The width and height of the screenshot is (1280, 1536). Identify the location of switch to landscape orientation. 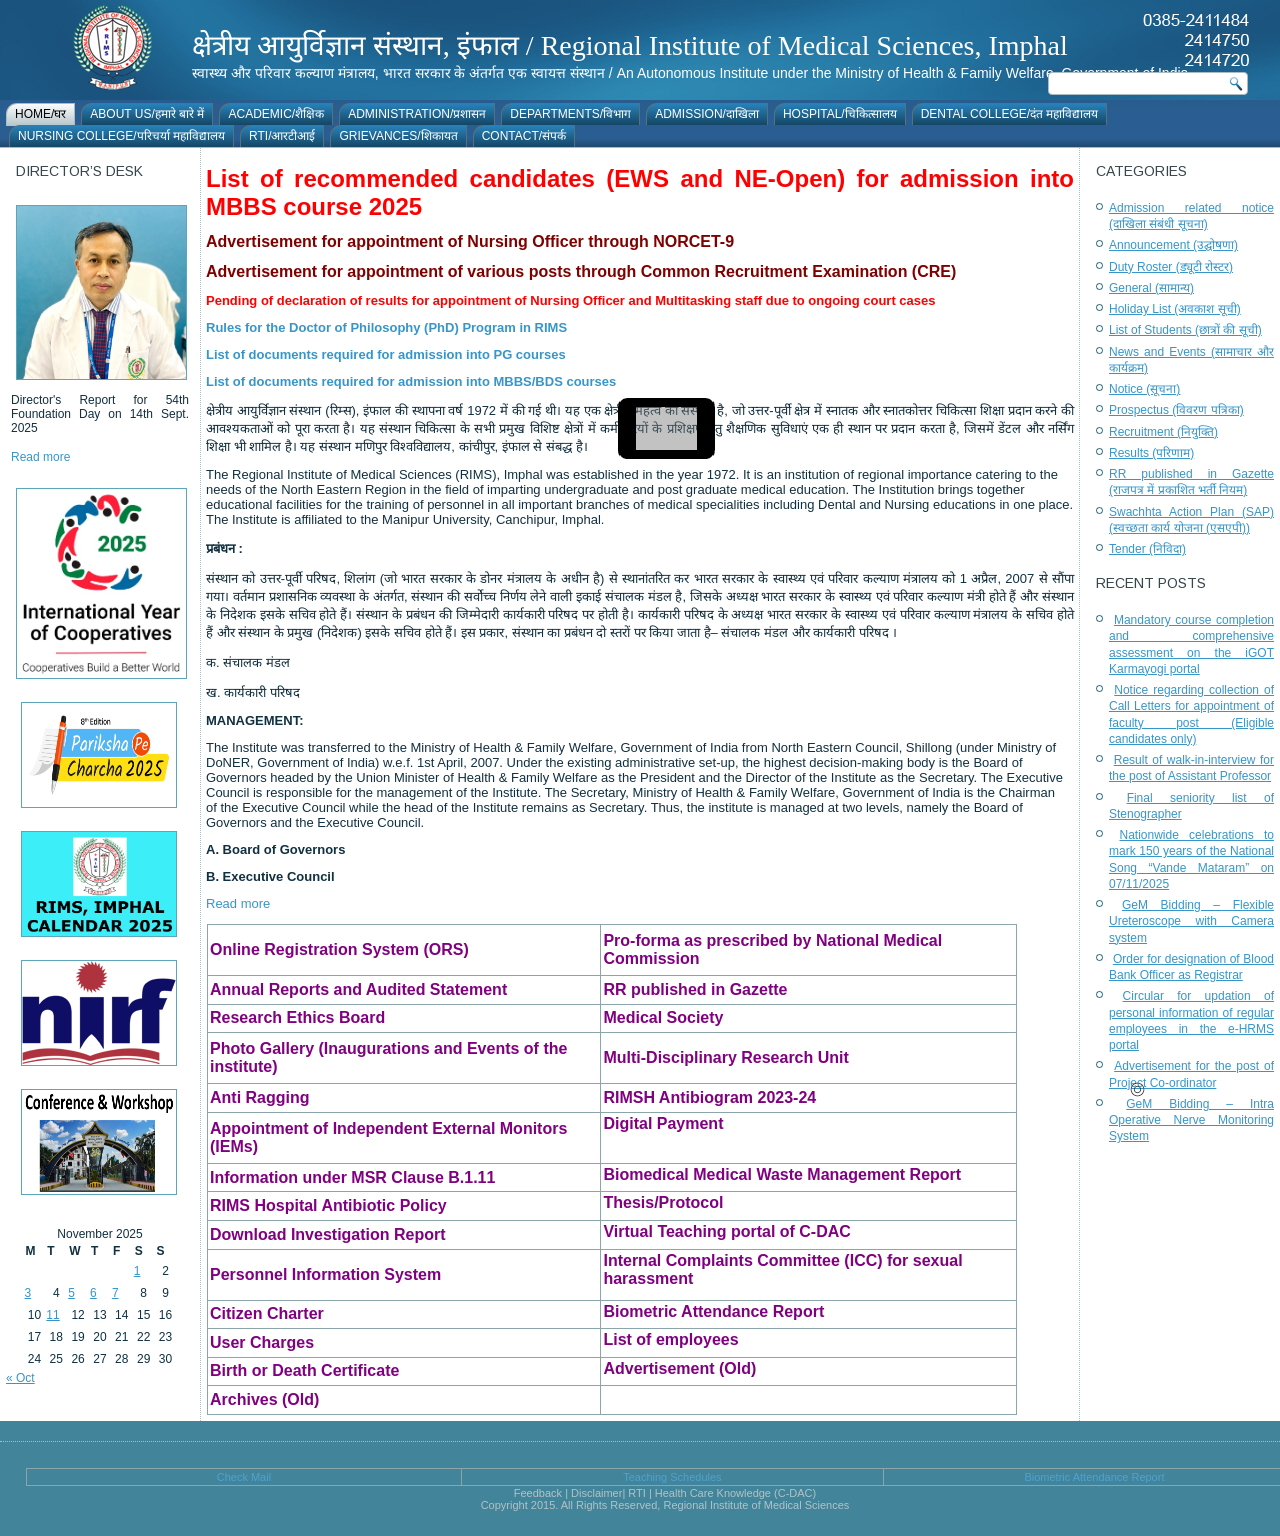
(666, 428).